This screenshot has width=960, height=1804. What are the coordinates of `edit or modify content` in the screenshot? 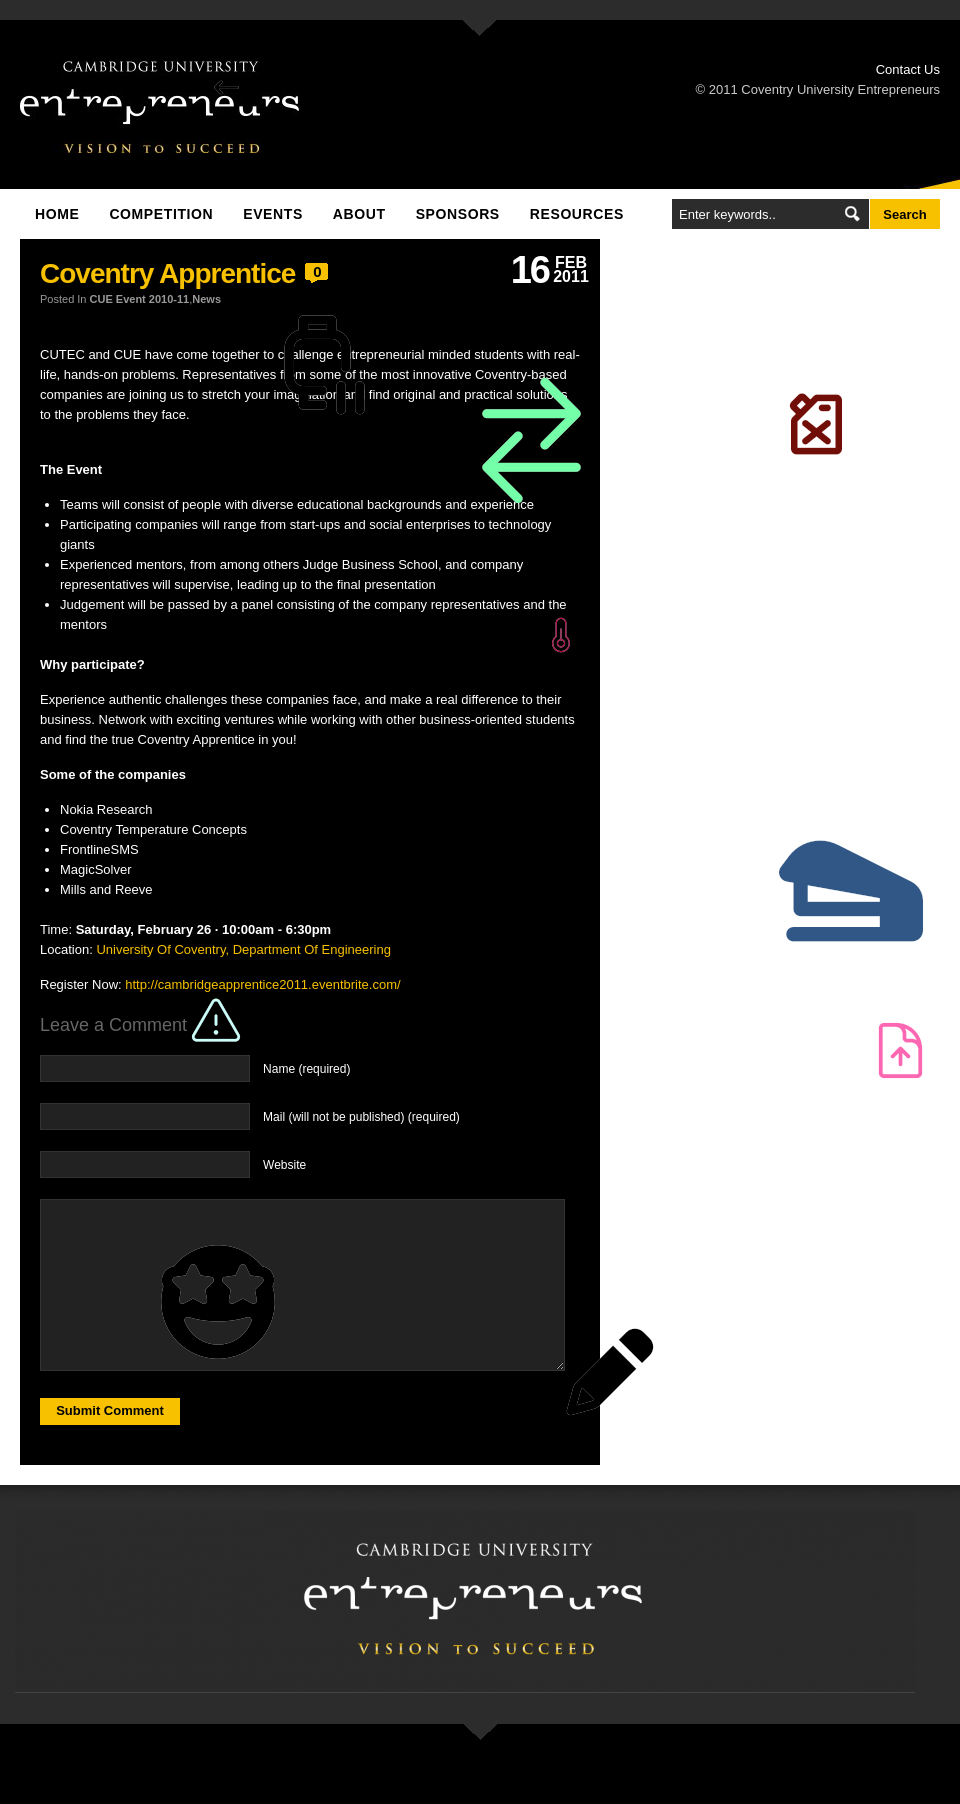 It's located at (610, 1372).